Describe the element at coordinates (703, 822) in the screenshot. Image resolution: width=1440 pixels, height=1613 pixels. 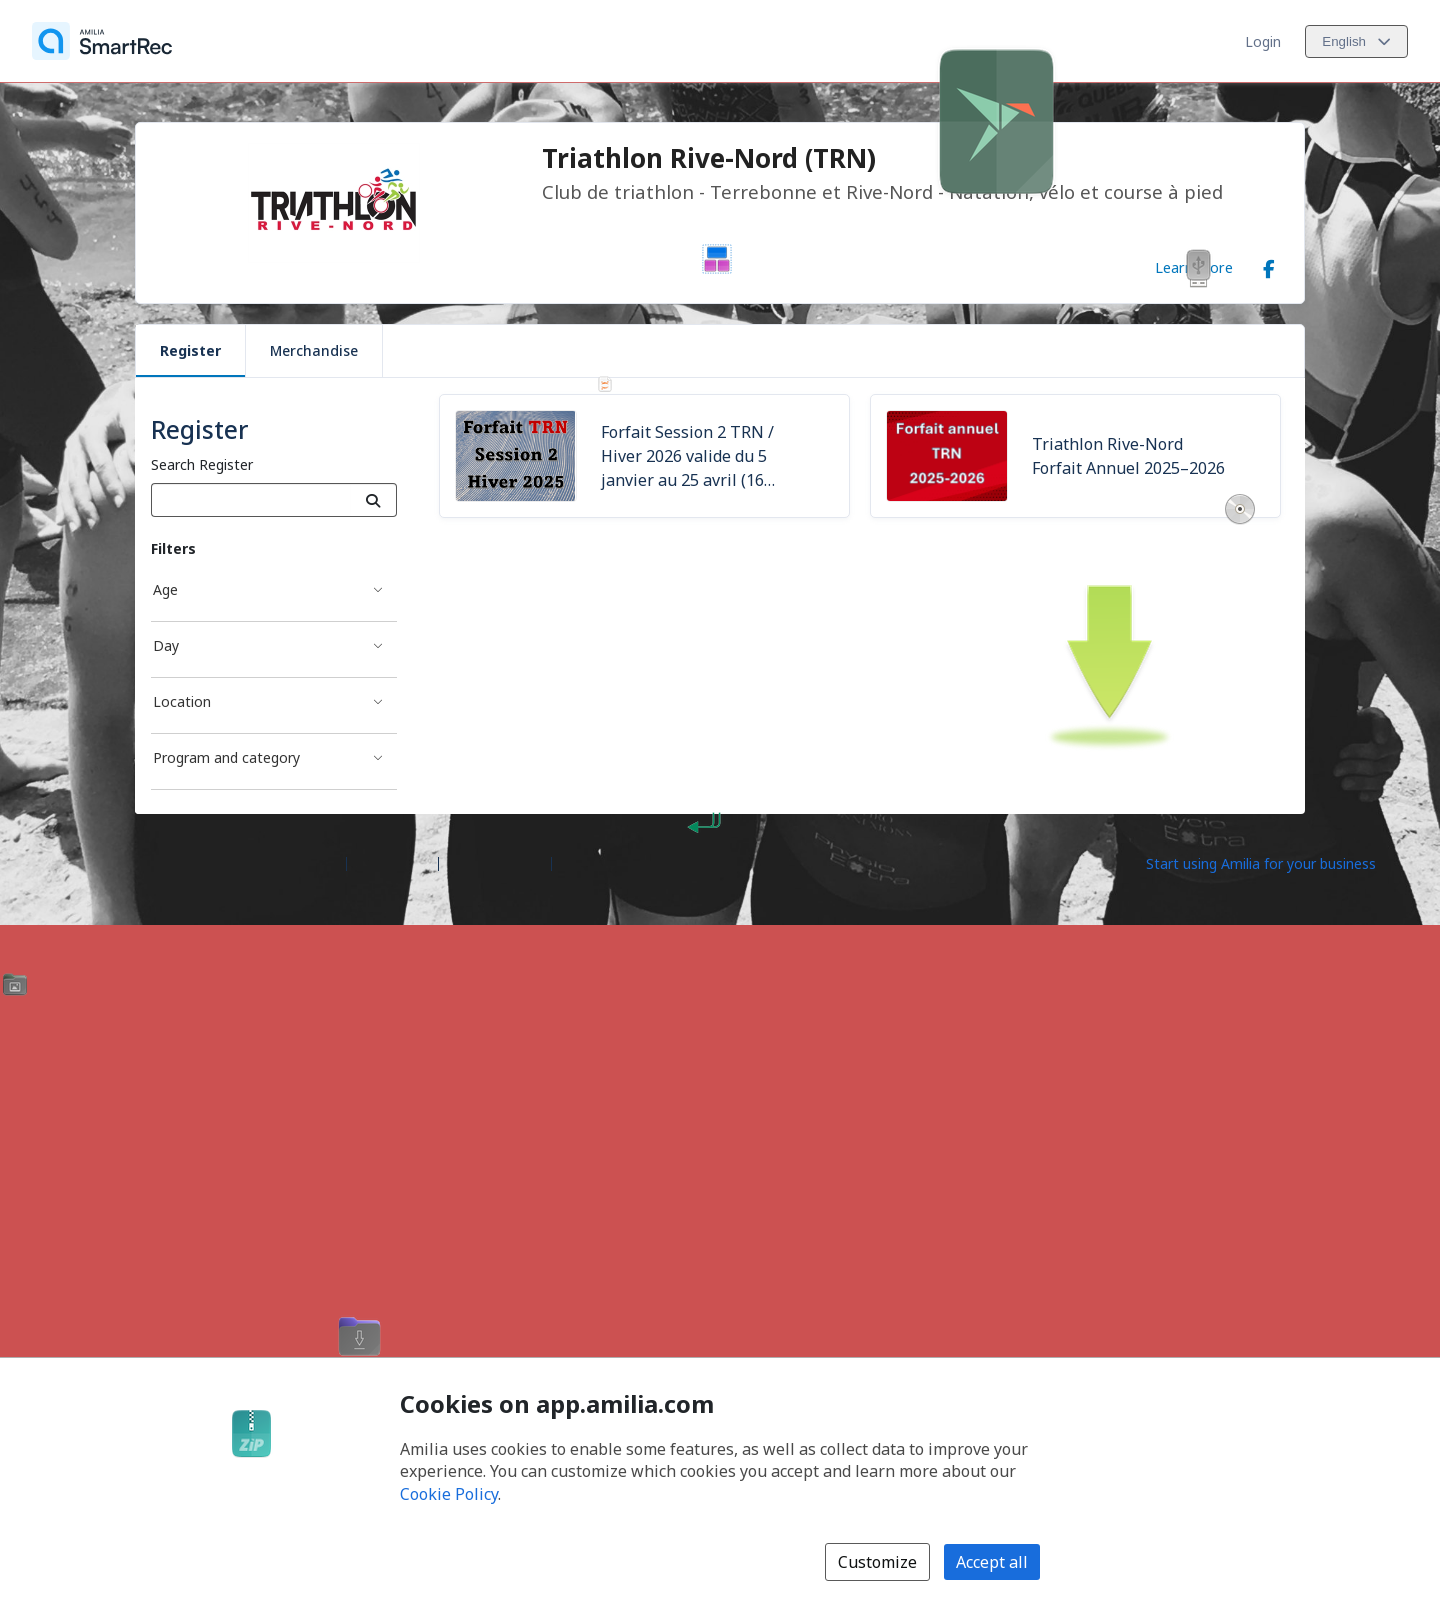
I see `reply to all recipients of an email` at that location.